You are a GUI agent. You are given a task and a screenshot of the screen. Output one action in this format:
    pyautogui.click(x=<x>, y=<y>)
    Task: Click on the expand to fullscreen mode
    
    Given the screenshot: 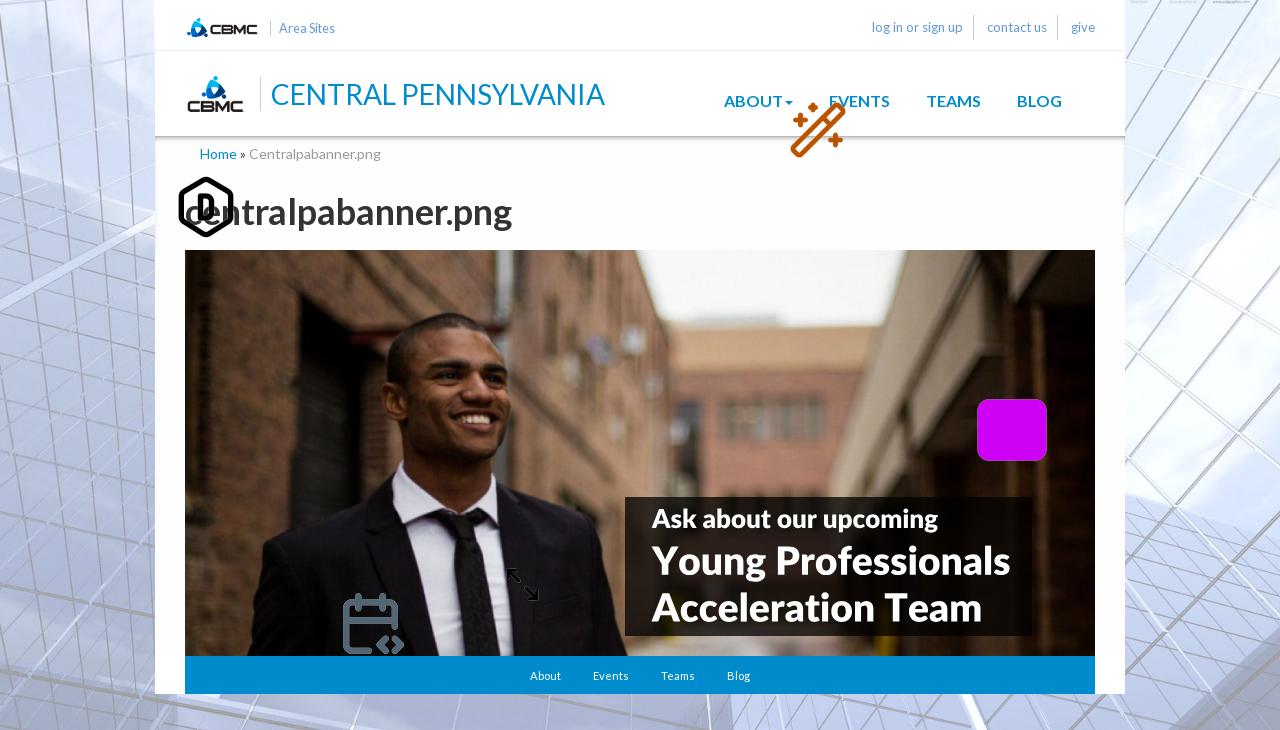 What is the action you would take?
    pyautogui.click(x=522, y=584)
    